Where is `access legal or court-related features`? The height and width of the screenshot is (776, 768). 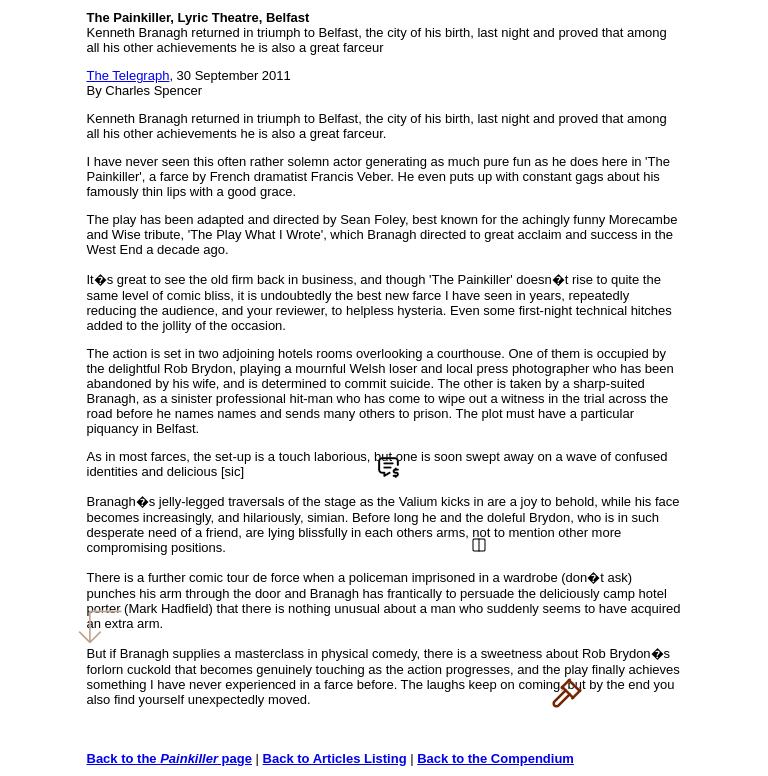
access legal or court-related features is located at coordinates (567, 693).